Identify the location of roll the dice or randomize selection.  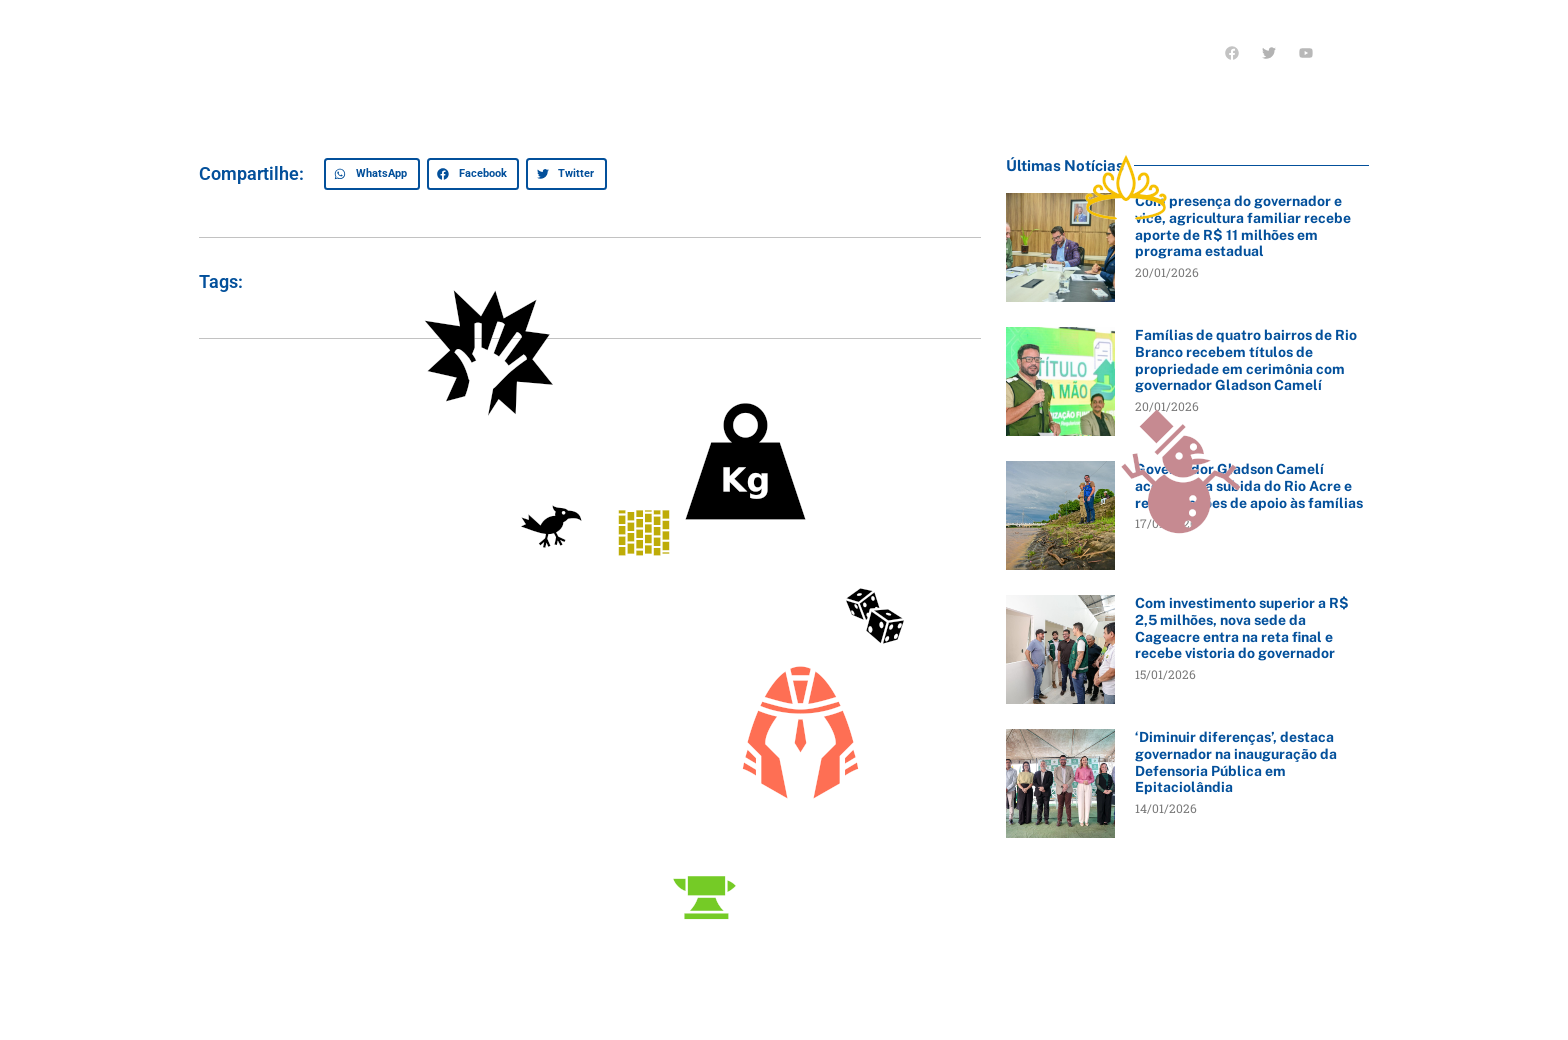
(875, 616).